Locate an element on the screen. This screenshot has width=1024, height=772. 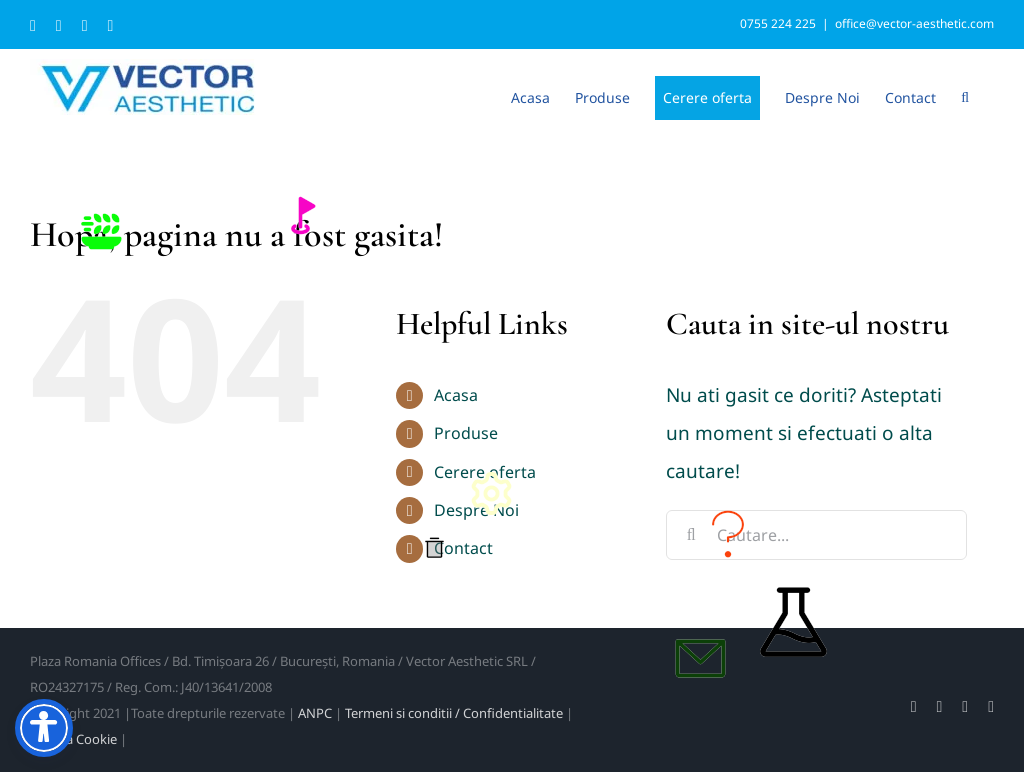
access help or support information is located at coordinates (728, 533).